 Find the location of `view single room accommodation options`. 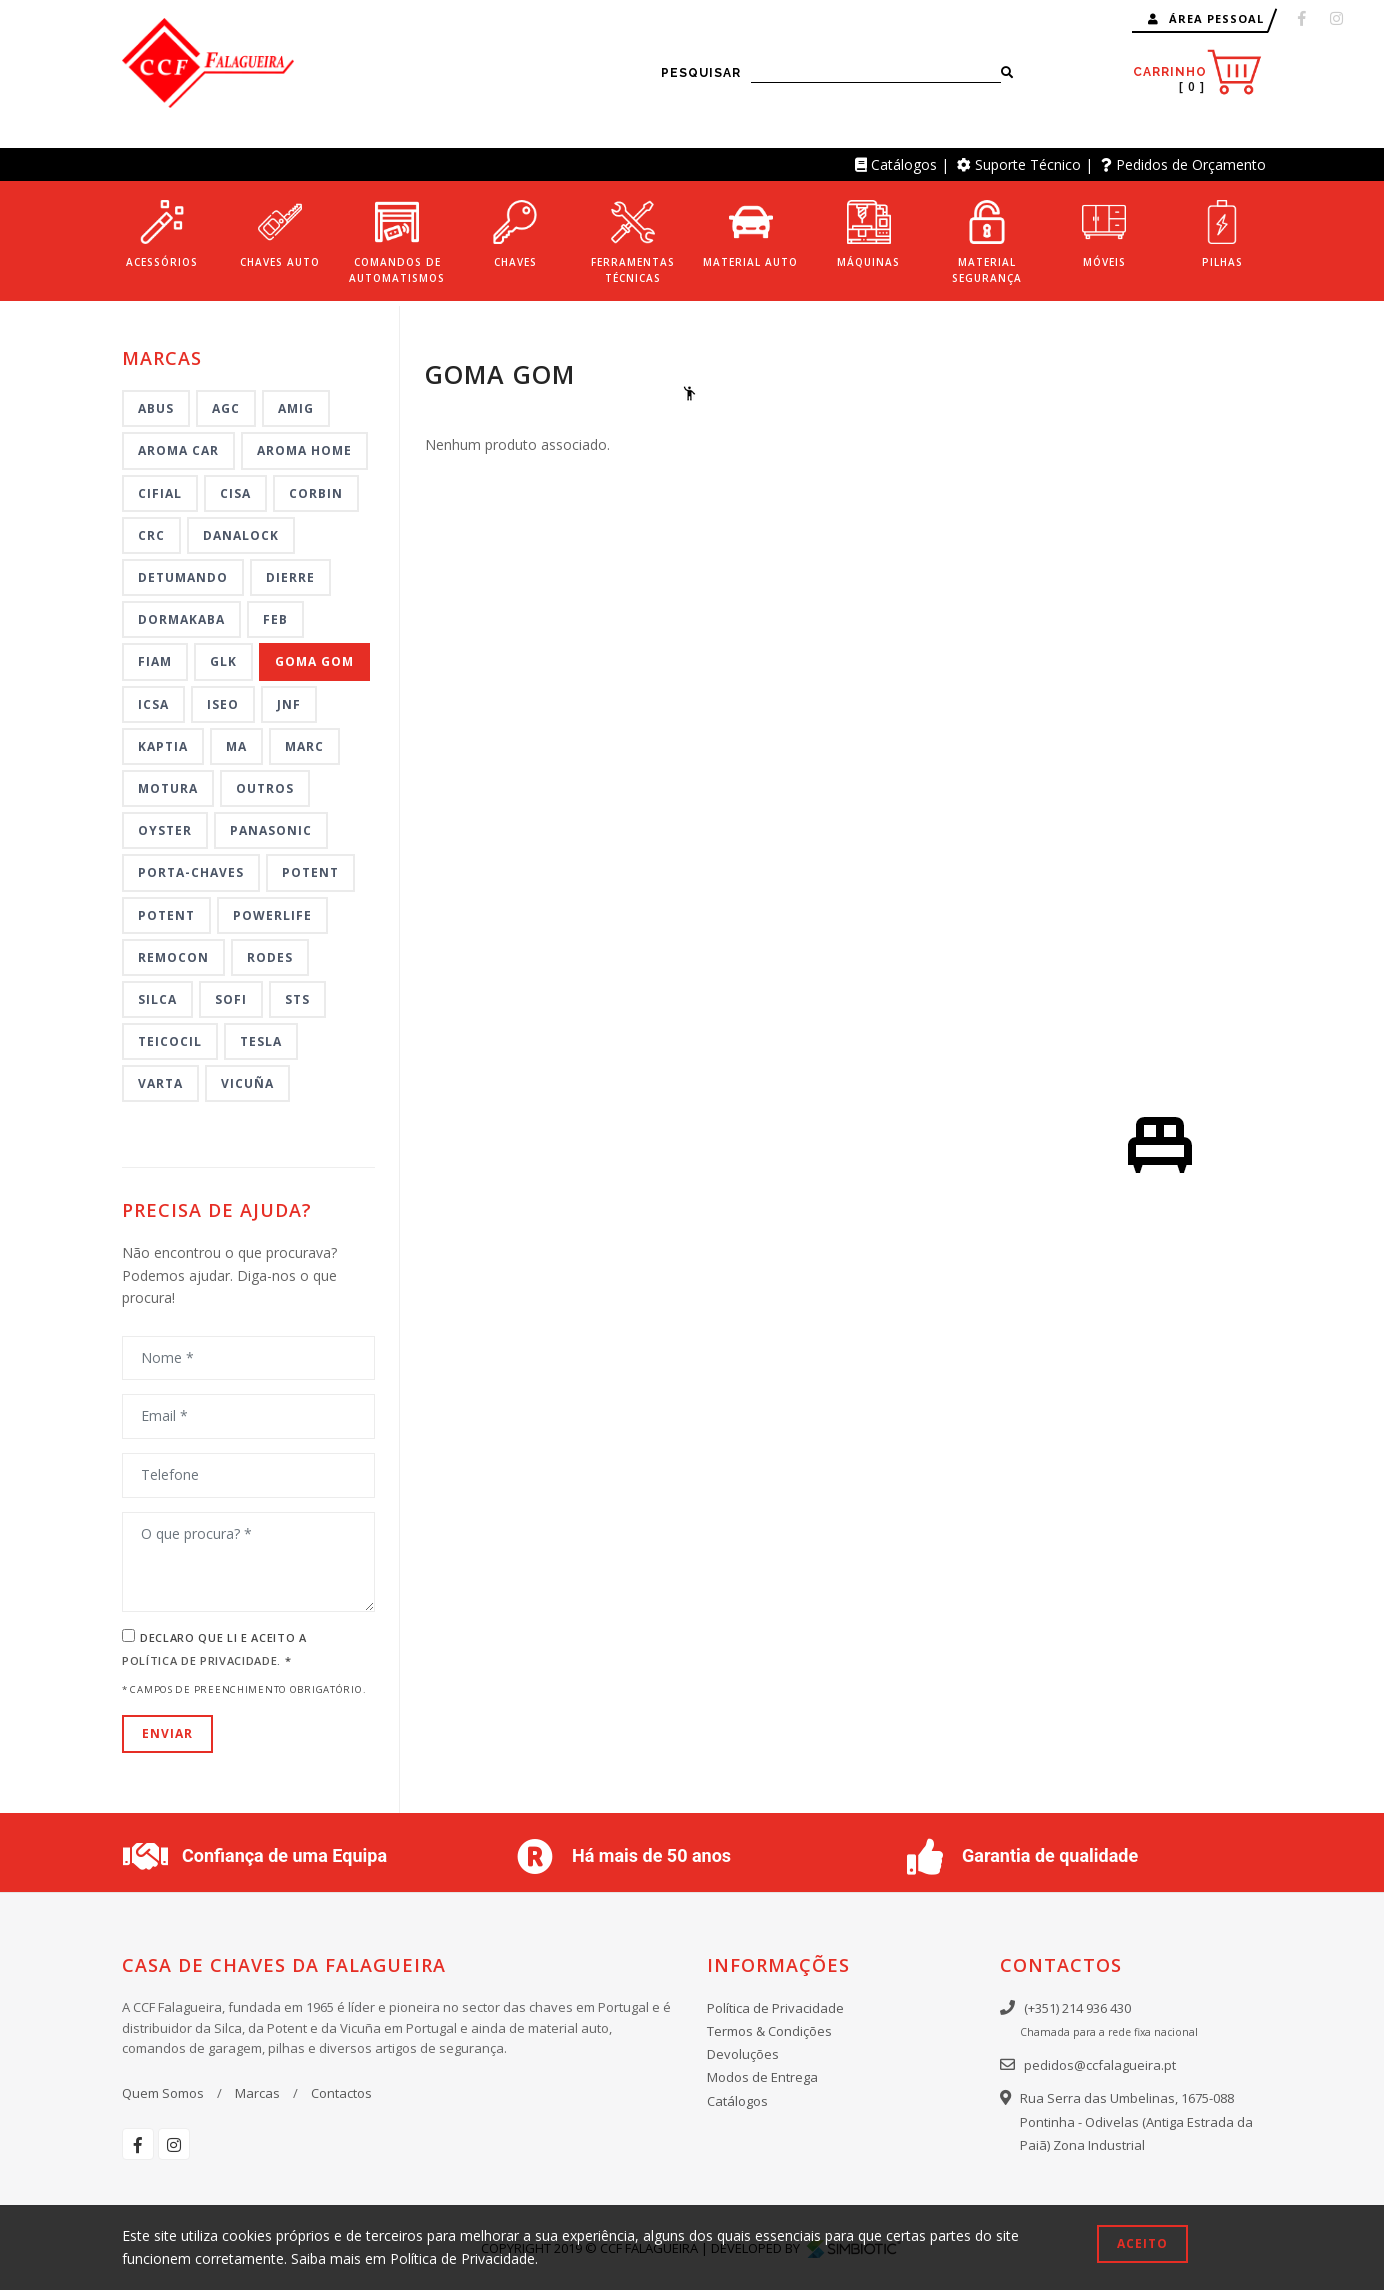

view single room accommodation options is located at coordinates (1160, 1145).